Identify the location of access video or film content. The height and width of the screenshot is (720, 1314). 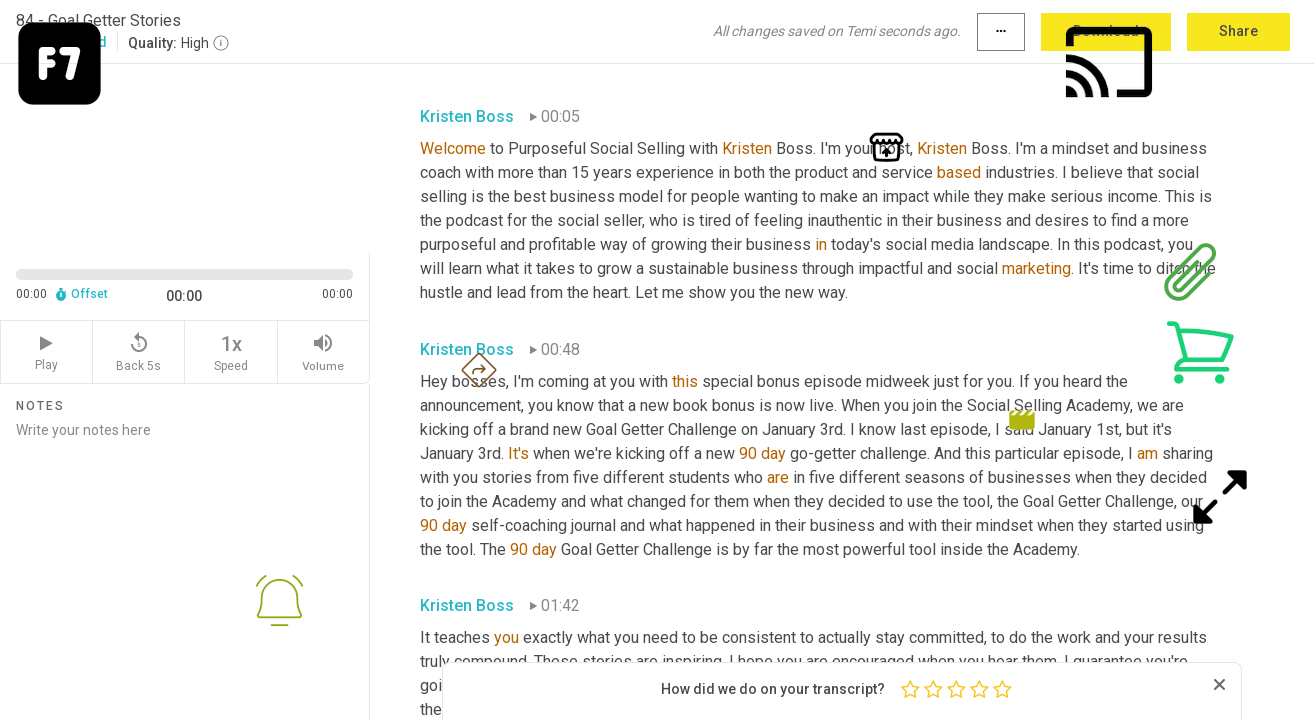
(1022, 420).